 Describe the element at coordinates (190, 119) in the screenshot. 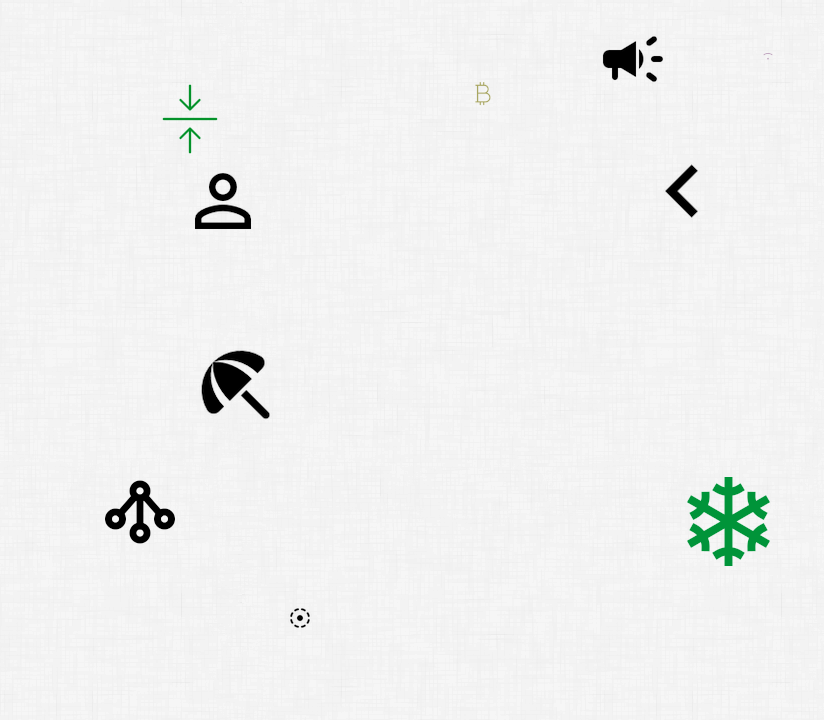

I see `collapse or minimize vertical content` at that location.